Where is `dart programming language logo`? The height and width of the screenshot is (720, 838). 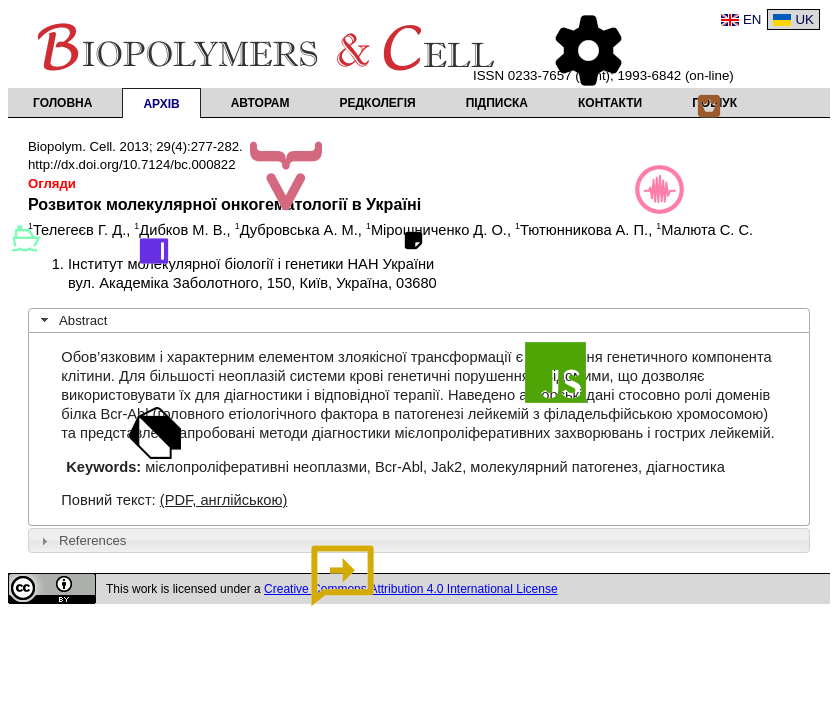 dart programming language logo is located at coordinates (155, 433).